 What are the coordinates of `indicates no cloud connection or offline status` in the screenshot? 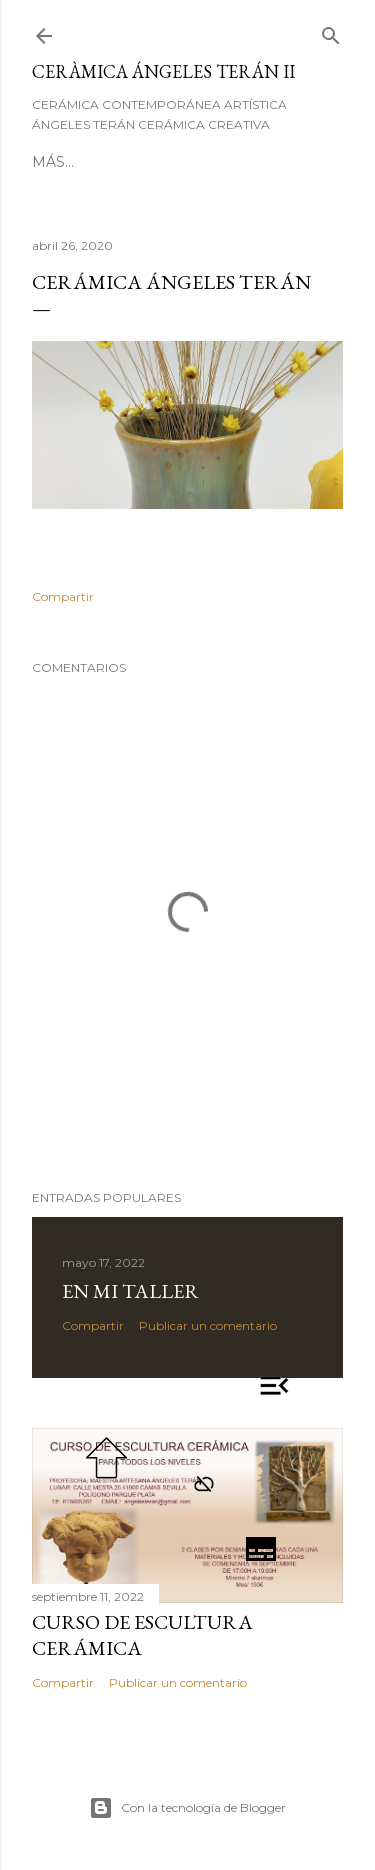 It's located at (204, 1484).